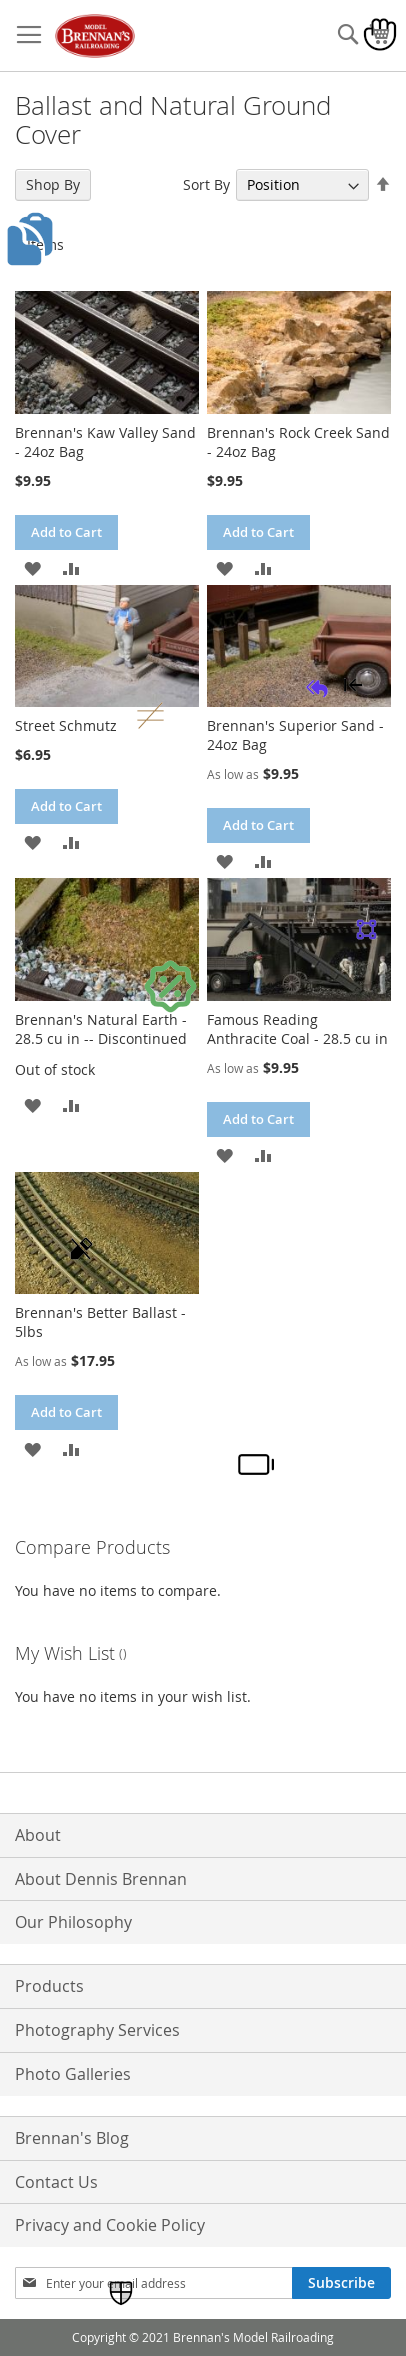 This screenshot has height=2356, width=406. What do you see at coordinates (353, 685) in the screenshot?
I see `skip to the beginning of a track or playlist` at bounding box center [353, 685].